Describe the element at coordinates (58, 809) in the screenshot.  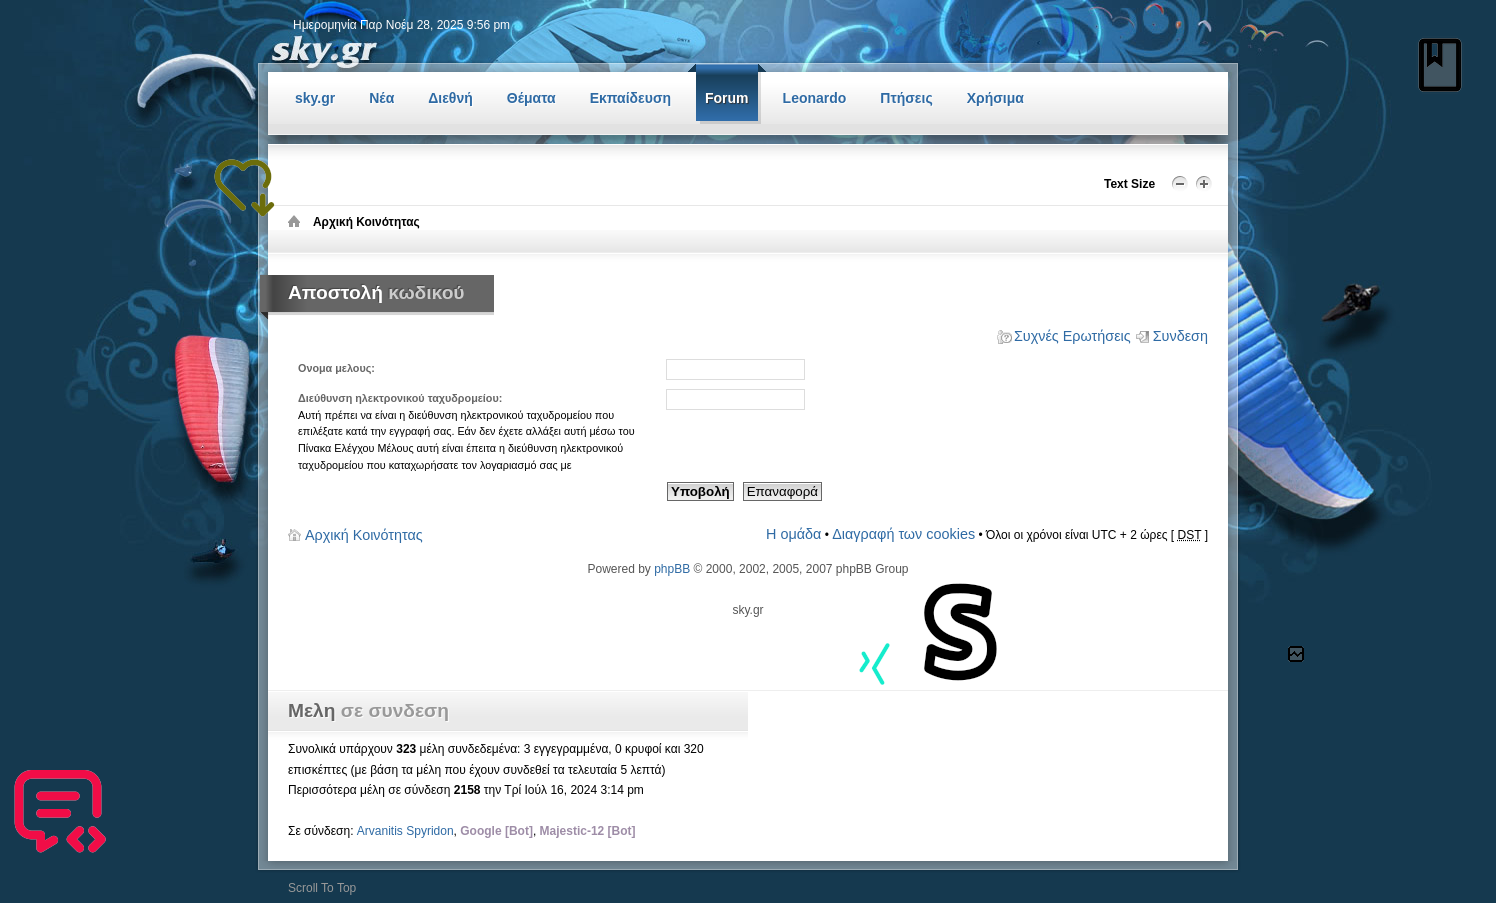
I see `view code snippets in chat` at that location.